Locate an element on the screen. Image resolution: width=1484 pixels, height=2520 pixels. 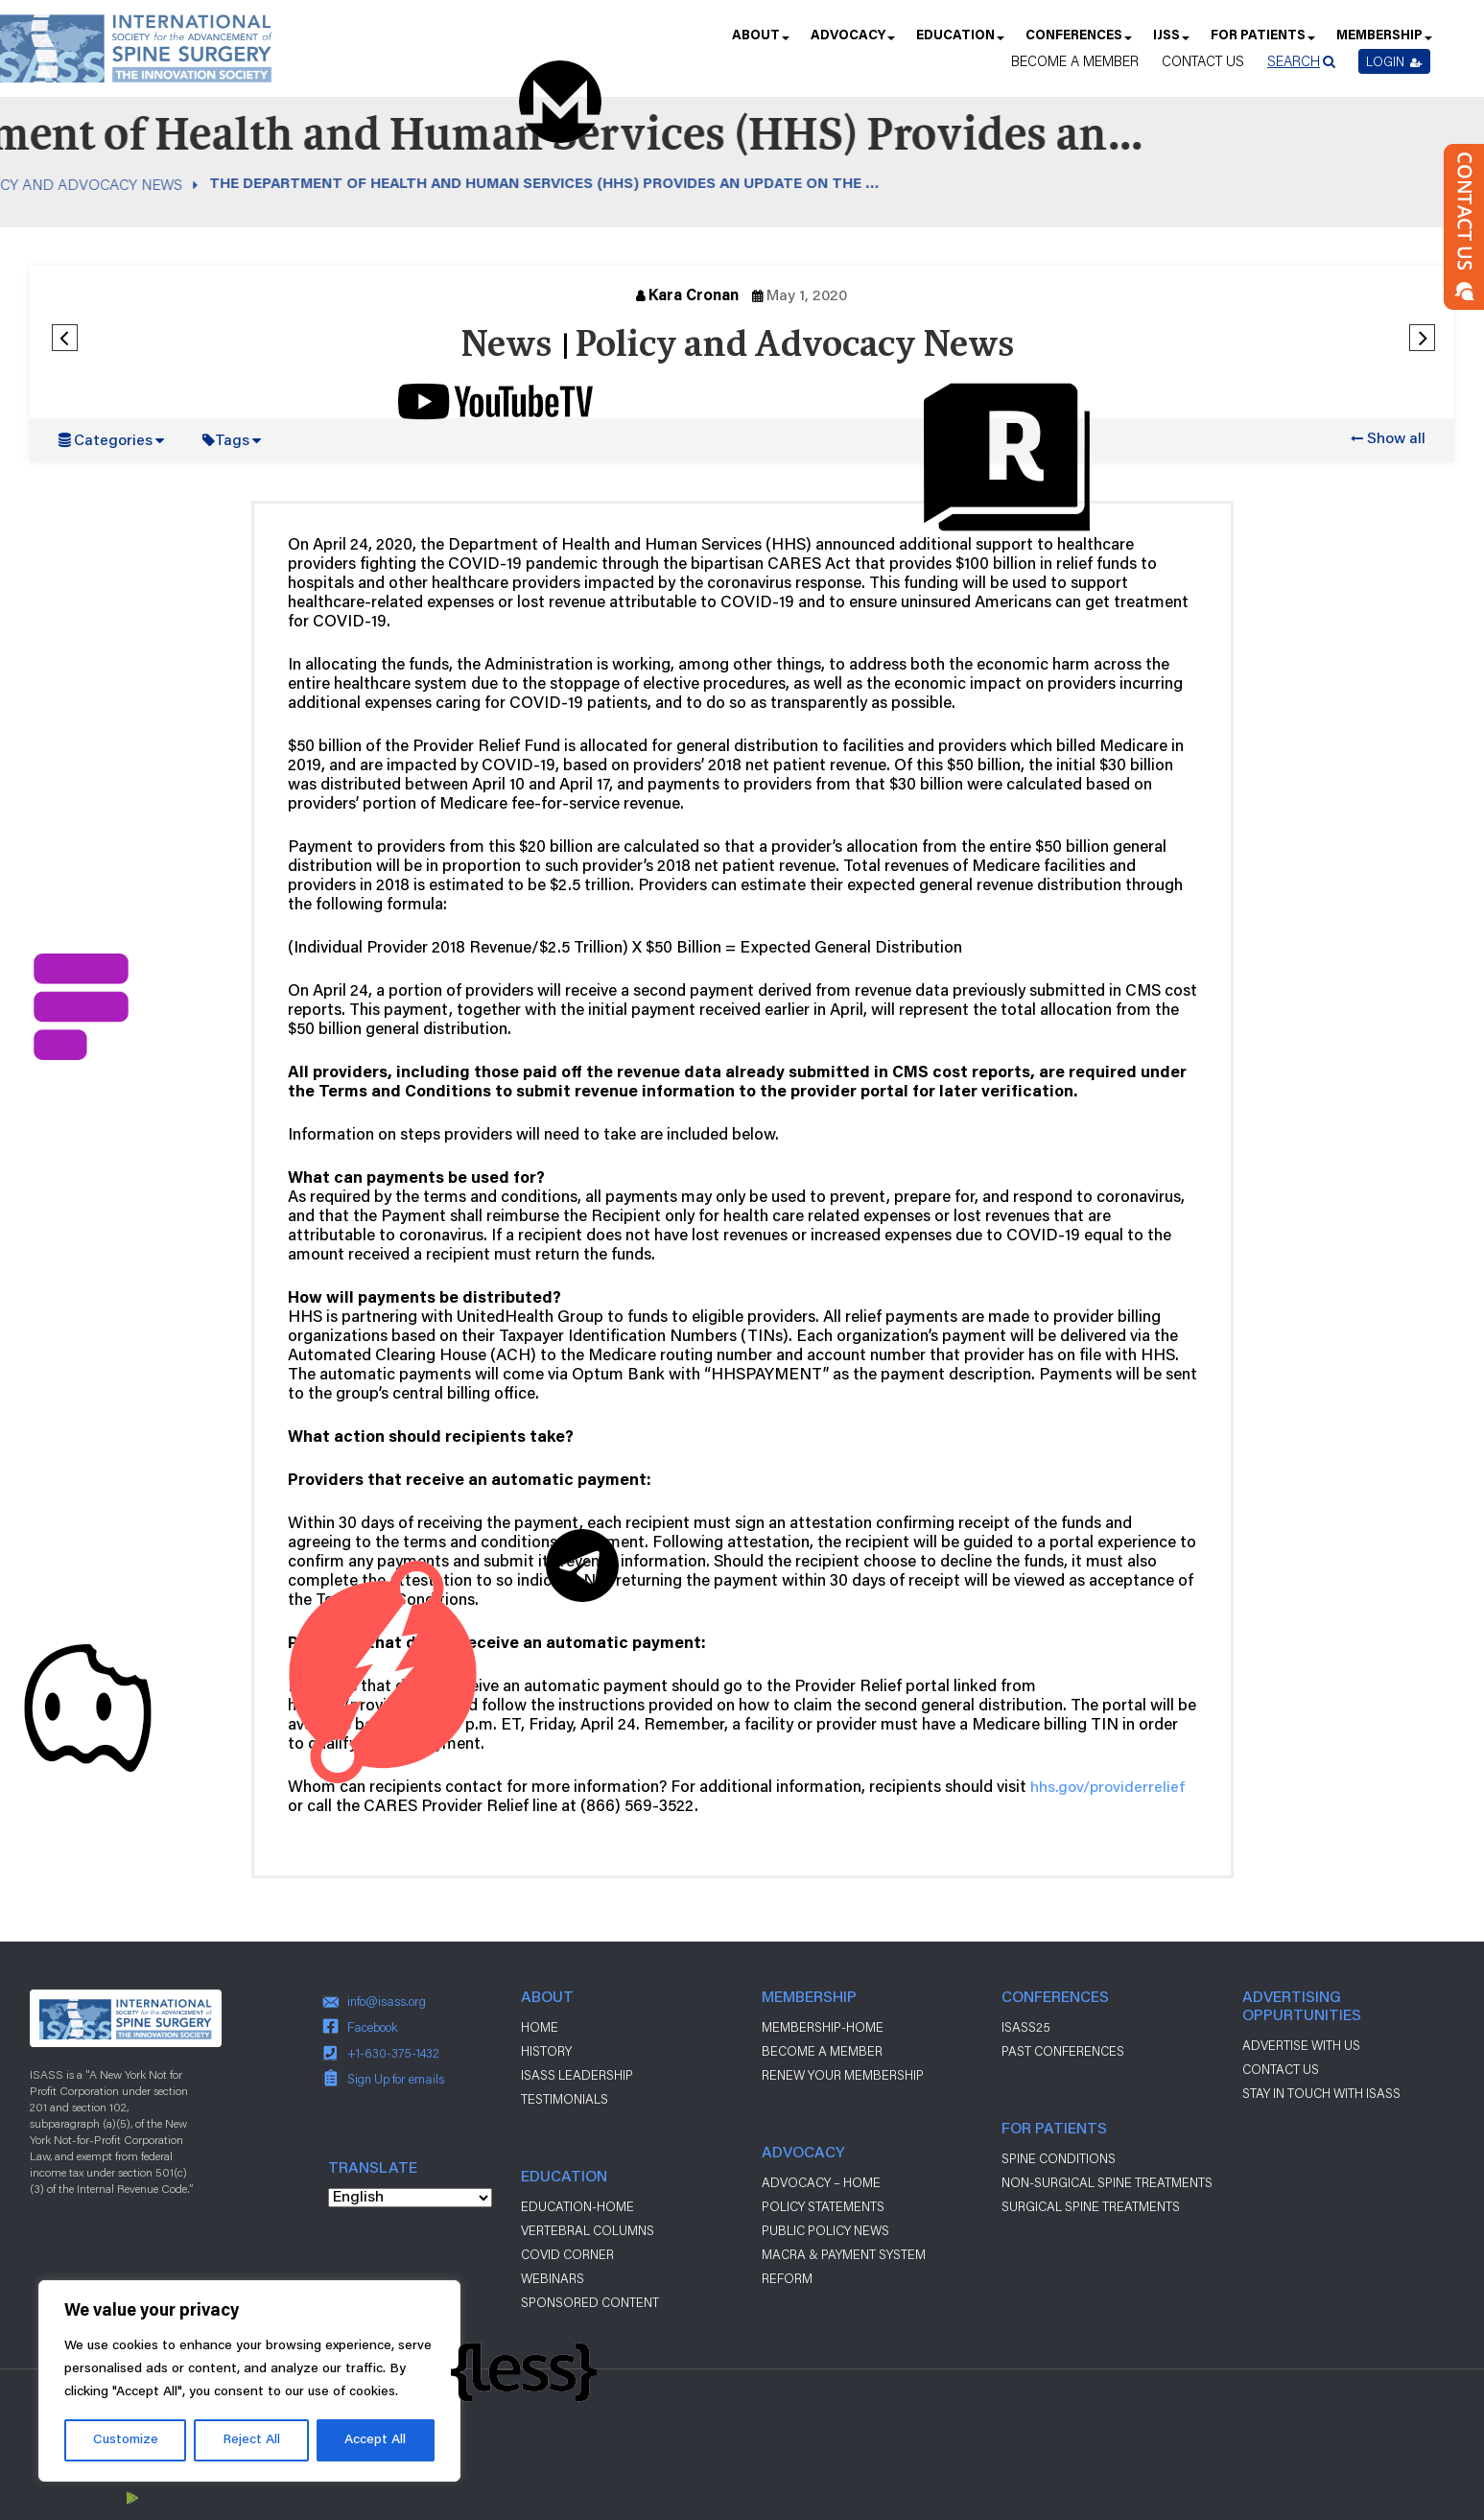
open Telegram messaging app is located at coordinates (582, 1566).